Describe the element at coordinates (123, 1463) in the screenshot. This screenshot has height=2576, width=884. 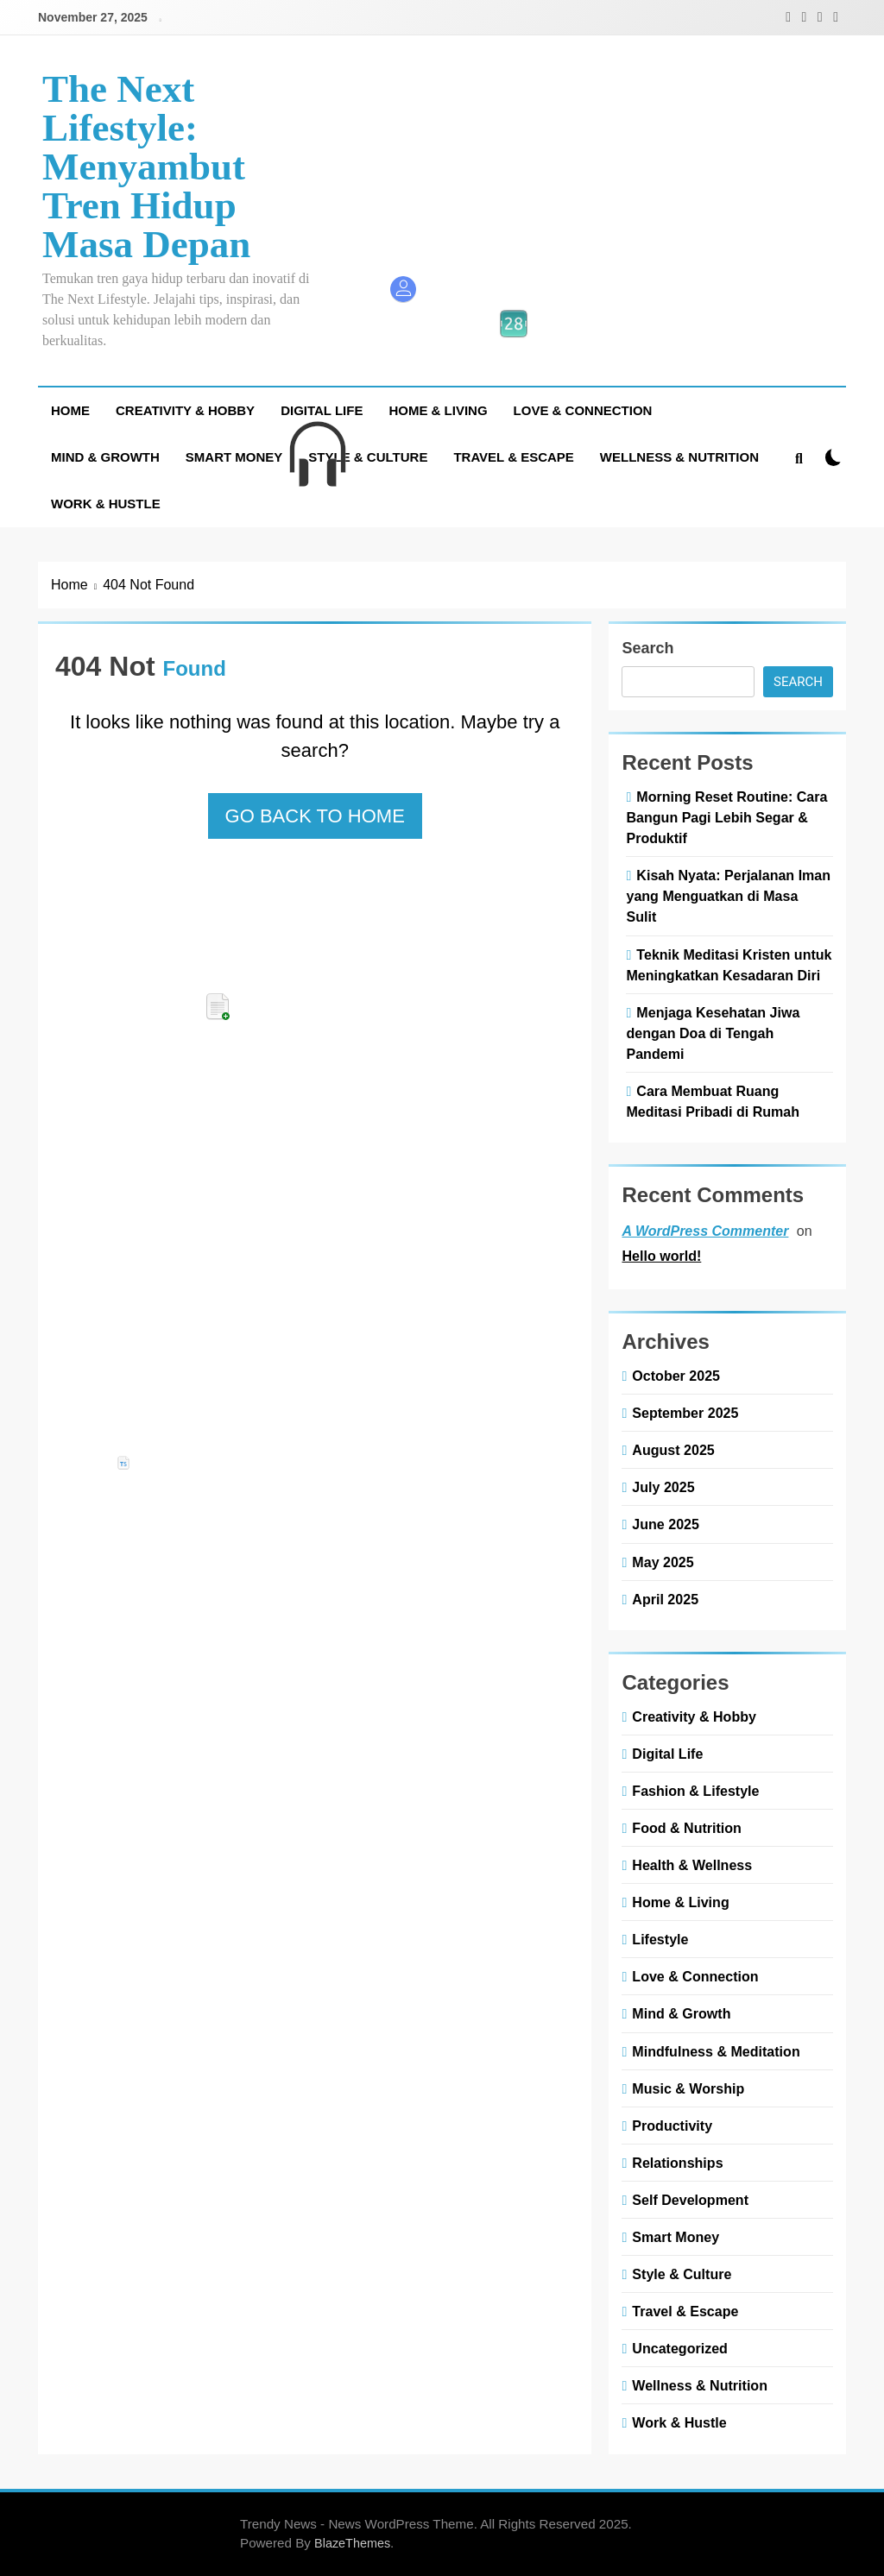
I see `a typescript source code file` at that location.